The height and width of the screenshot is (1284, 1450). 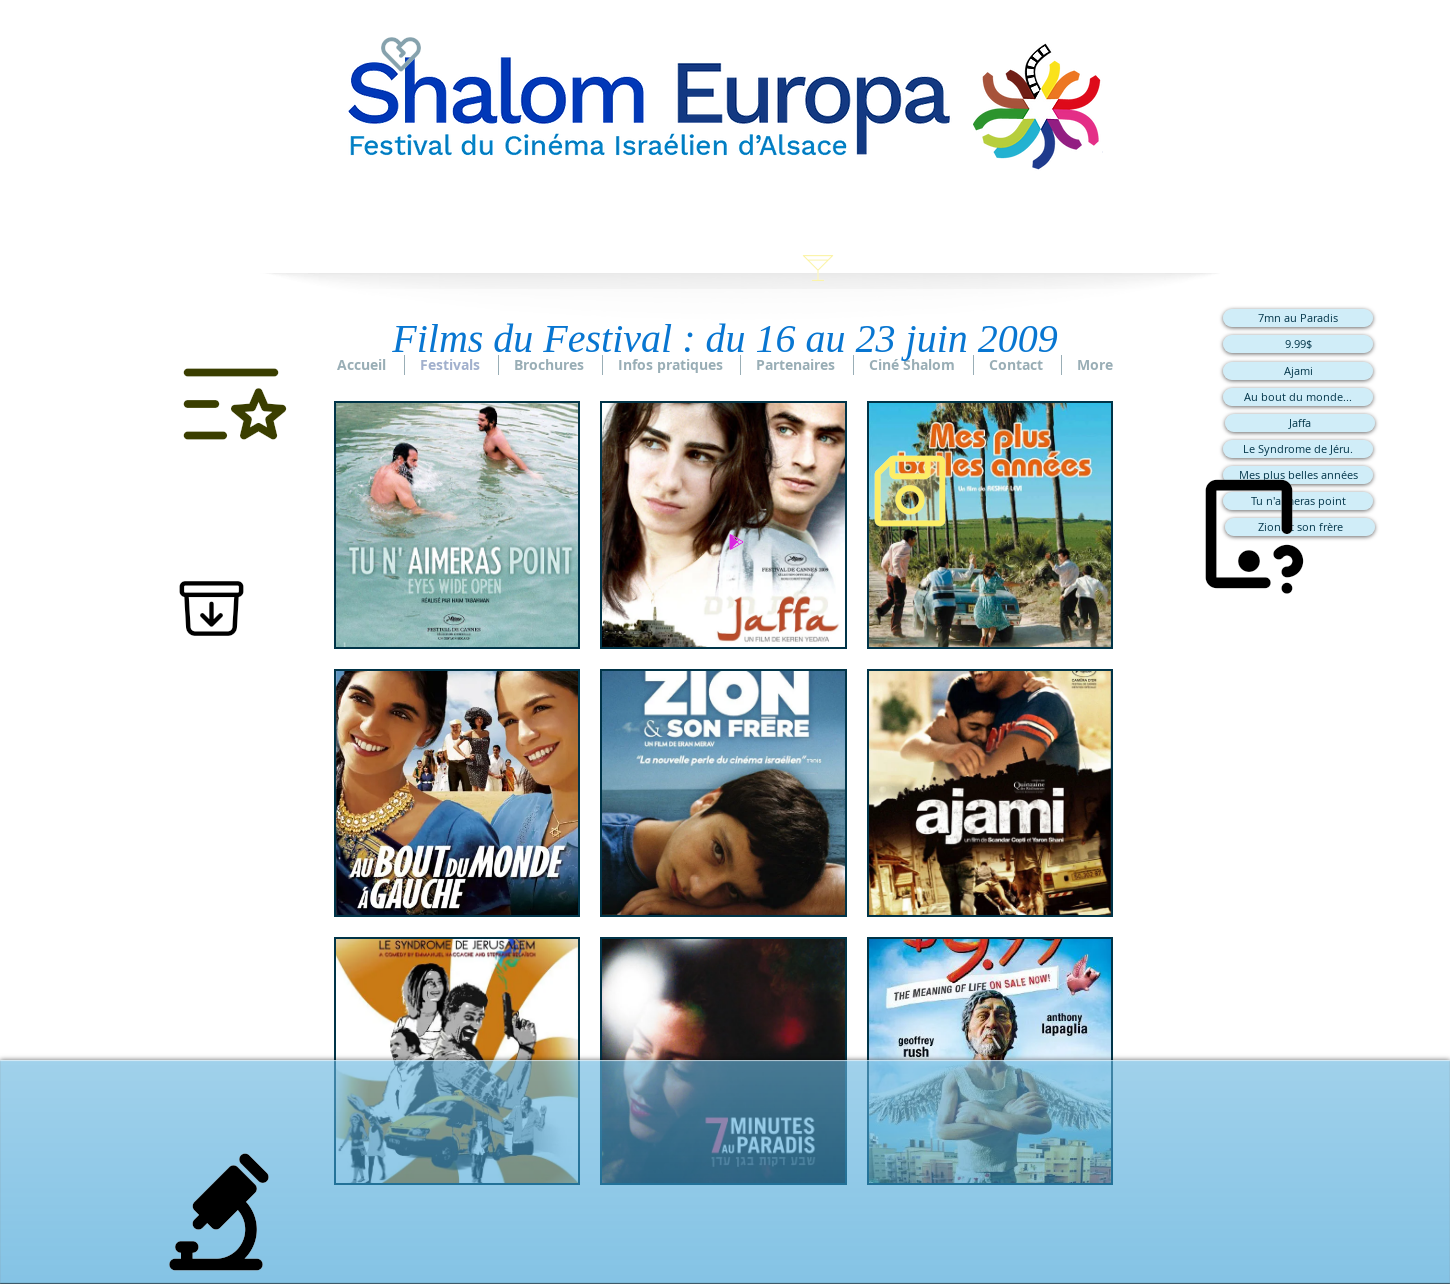 What do you see at coordinates (1249, 534) in the screenshot?
I see `tablet device help or support` at bounding box center [1249, 534].